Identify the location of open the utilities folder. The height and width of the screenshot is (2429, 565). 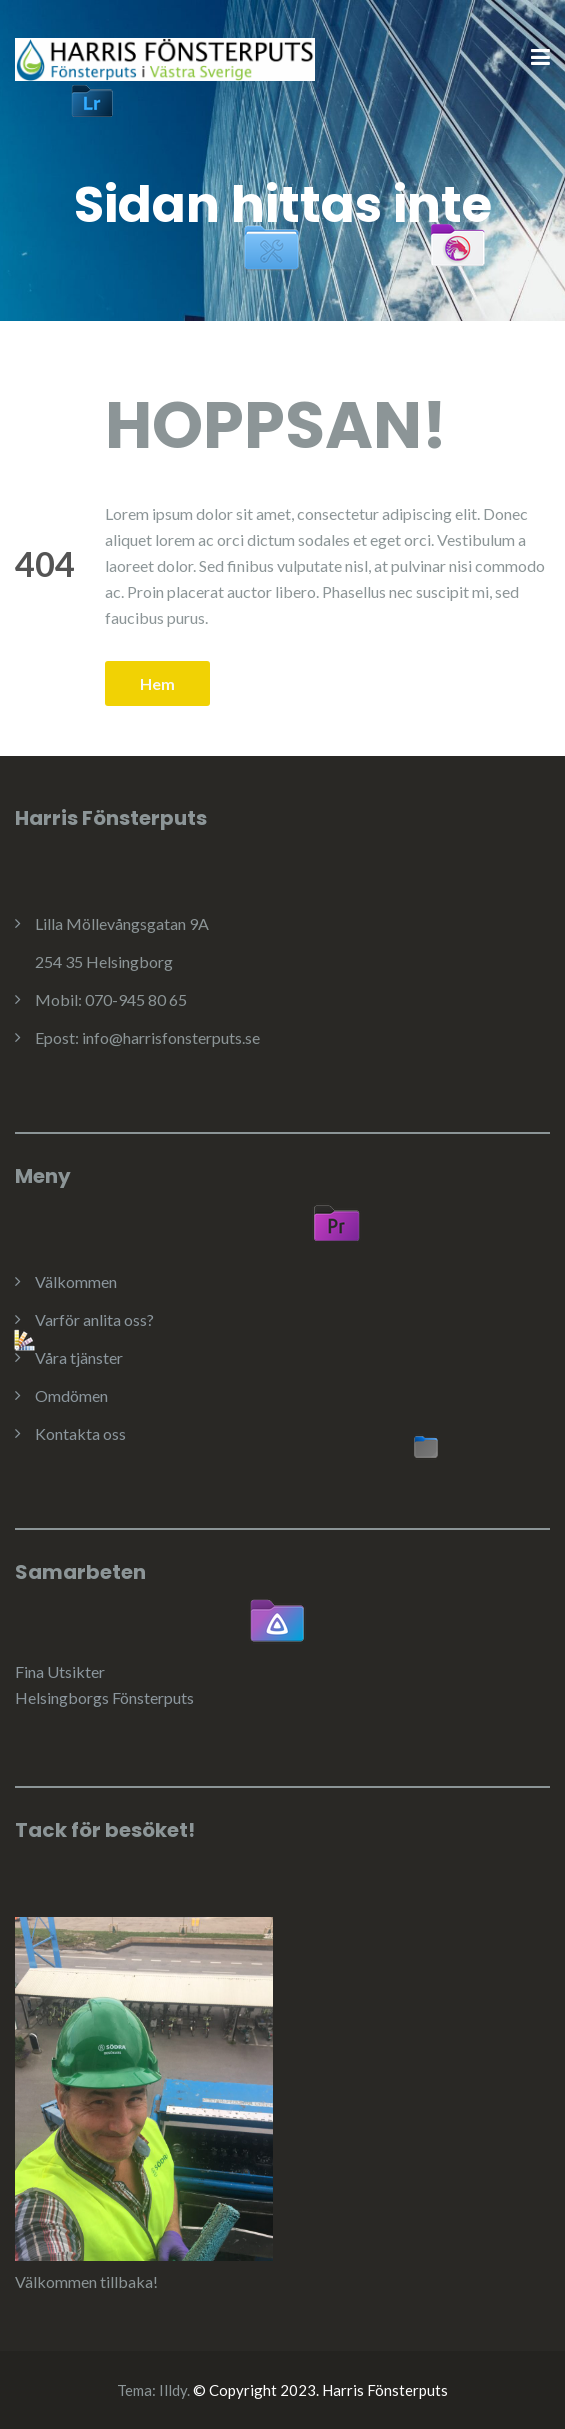
(271, 247).